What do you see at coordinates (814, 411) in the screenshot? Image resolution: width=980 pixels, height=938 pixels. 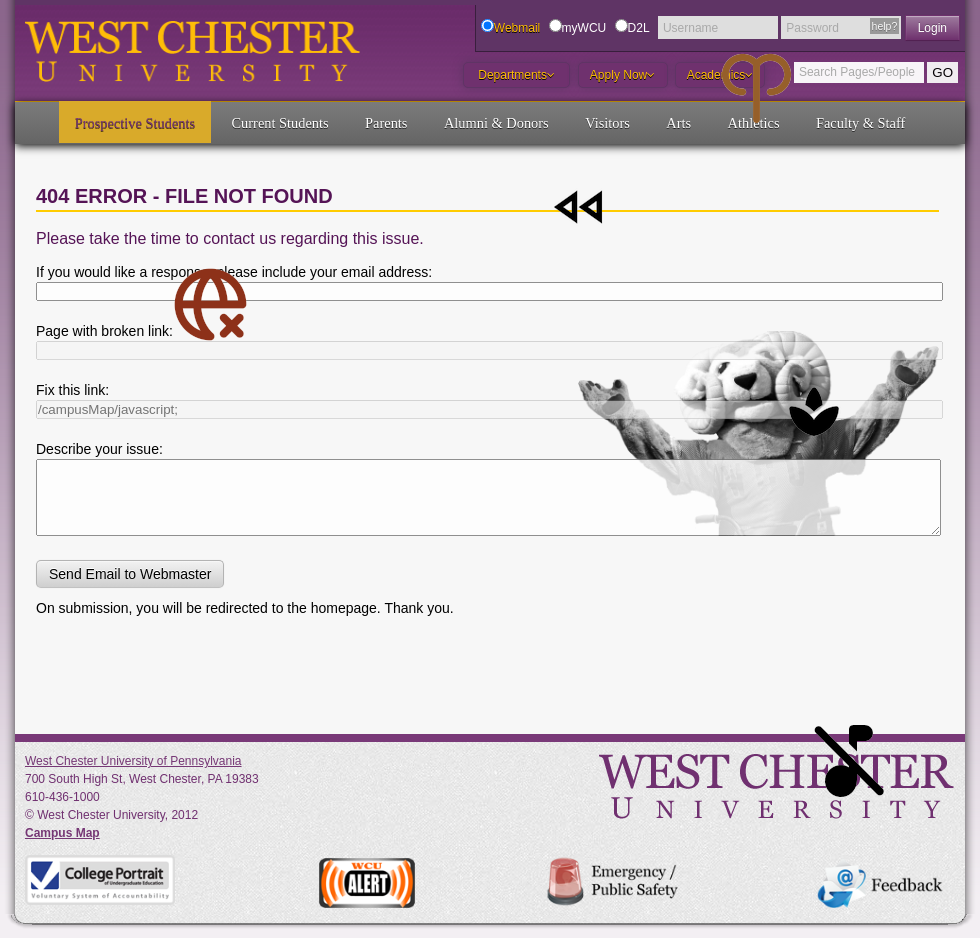 I see `access spa or wellness features` at bounding box center [814, 411].